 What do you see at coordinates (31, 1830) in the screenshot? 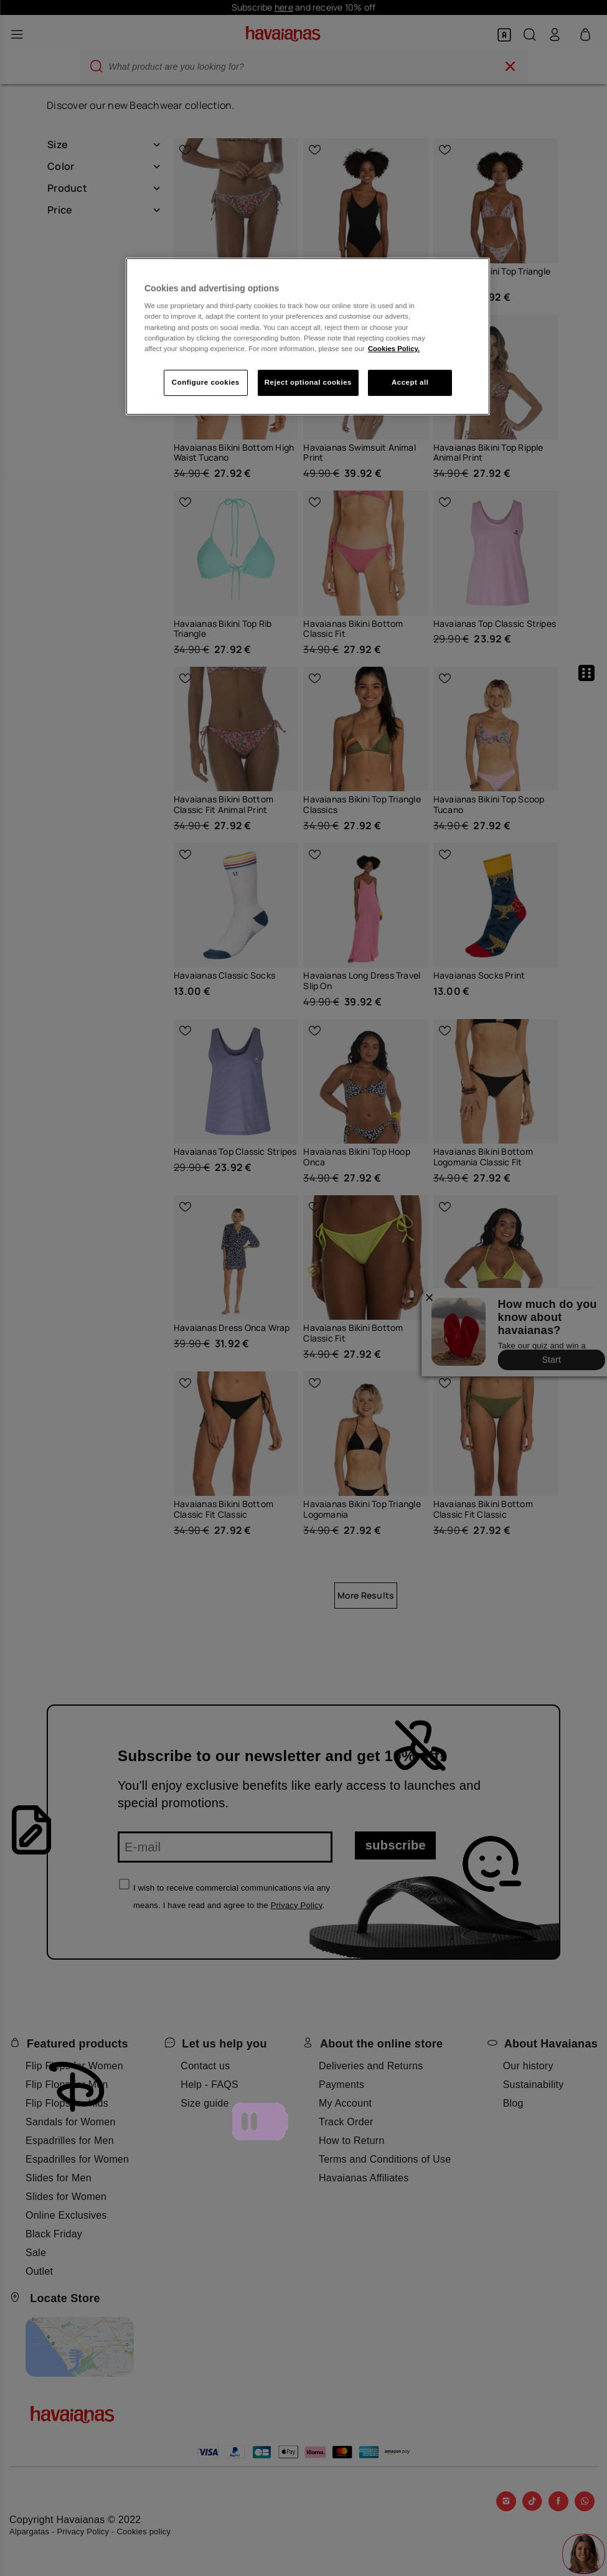
I see `edit this document` at bounding box center [31, 1830].